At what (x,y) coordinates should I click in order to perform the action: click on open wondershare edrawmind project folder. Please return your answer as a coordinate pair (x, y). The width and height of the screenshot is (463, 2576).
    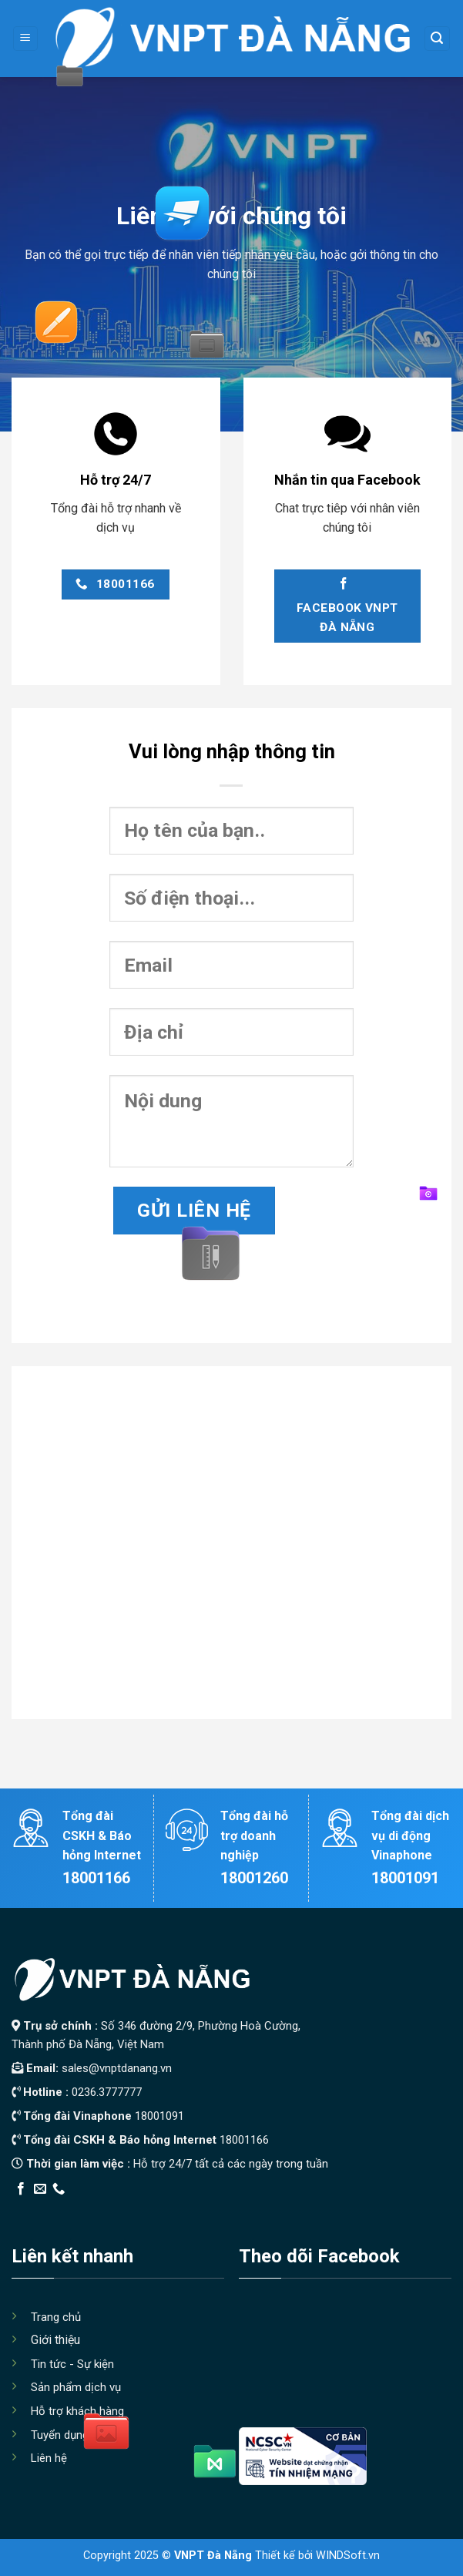
    Looking at the image, I should click on (214, 2462).